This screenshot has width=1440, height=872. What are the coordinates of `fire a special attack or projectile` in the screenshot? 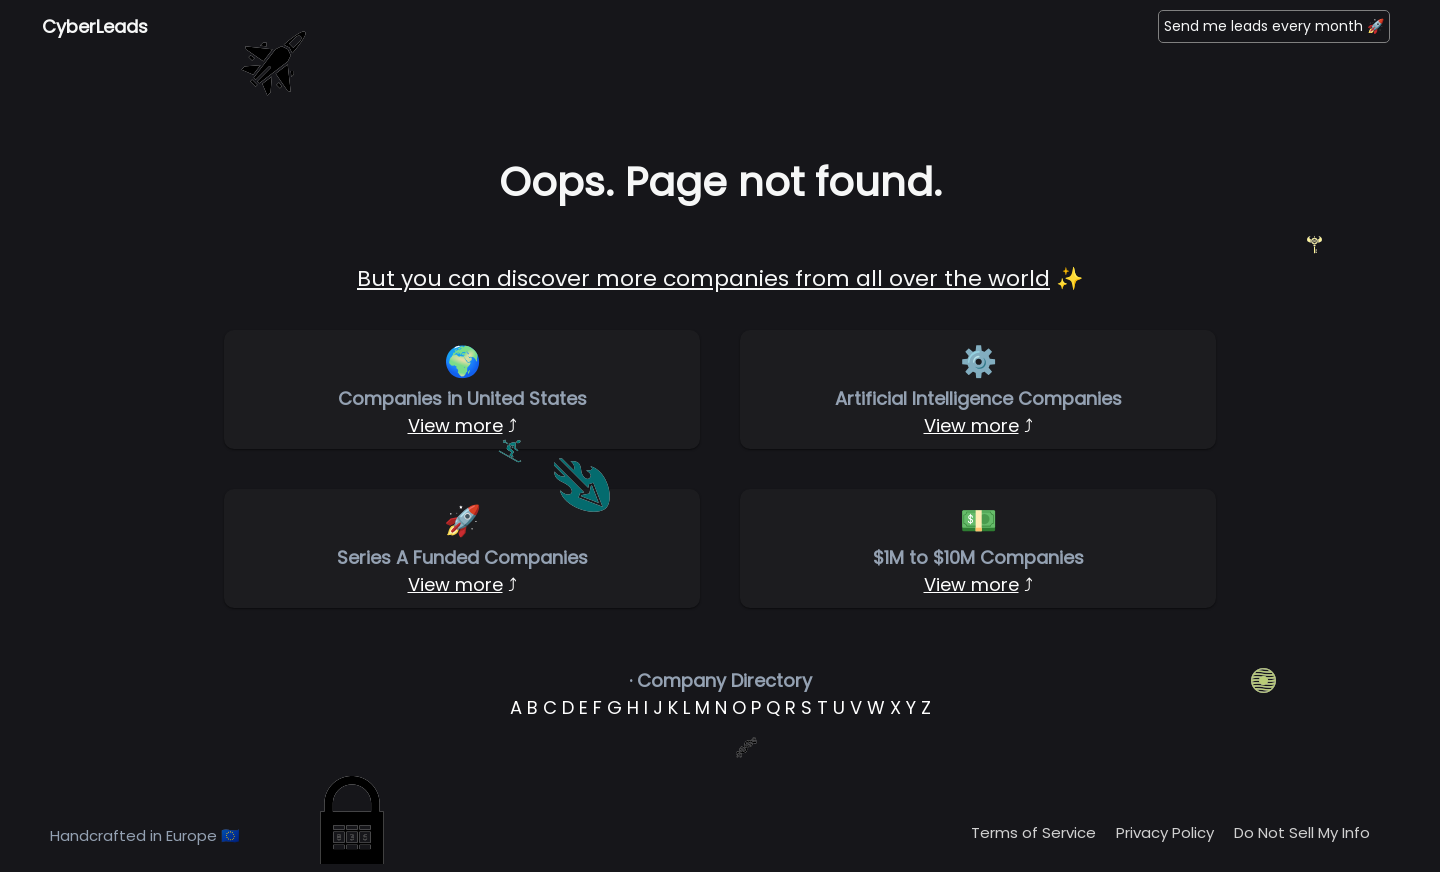 It's located at (582, 486).